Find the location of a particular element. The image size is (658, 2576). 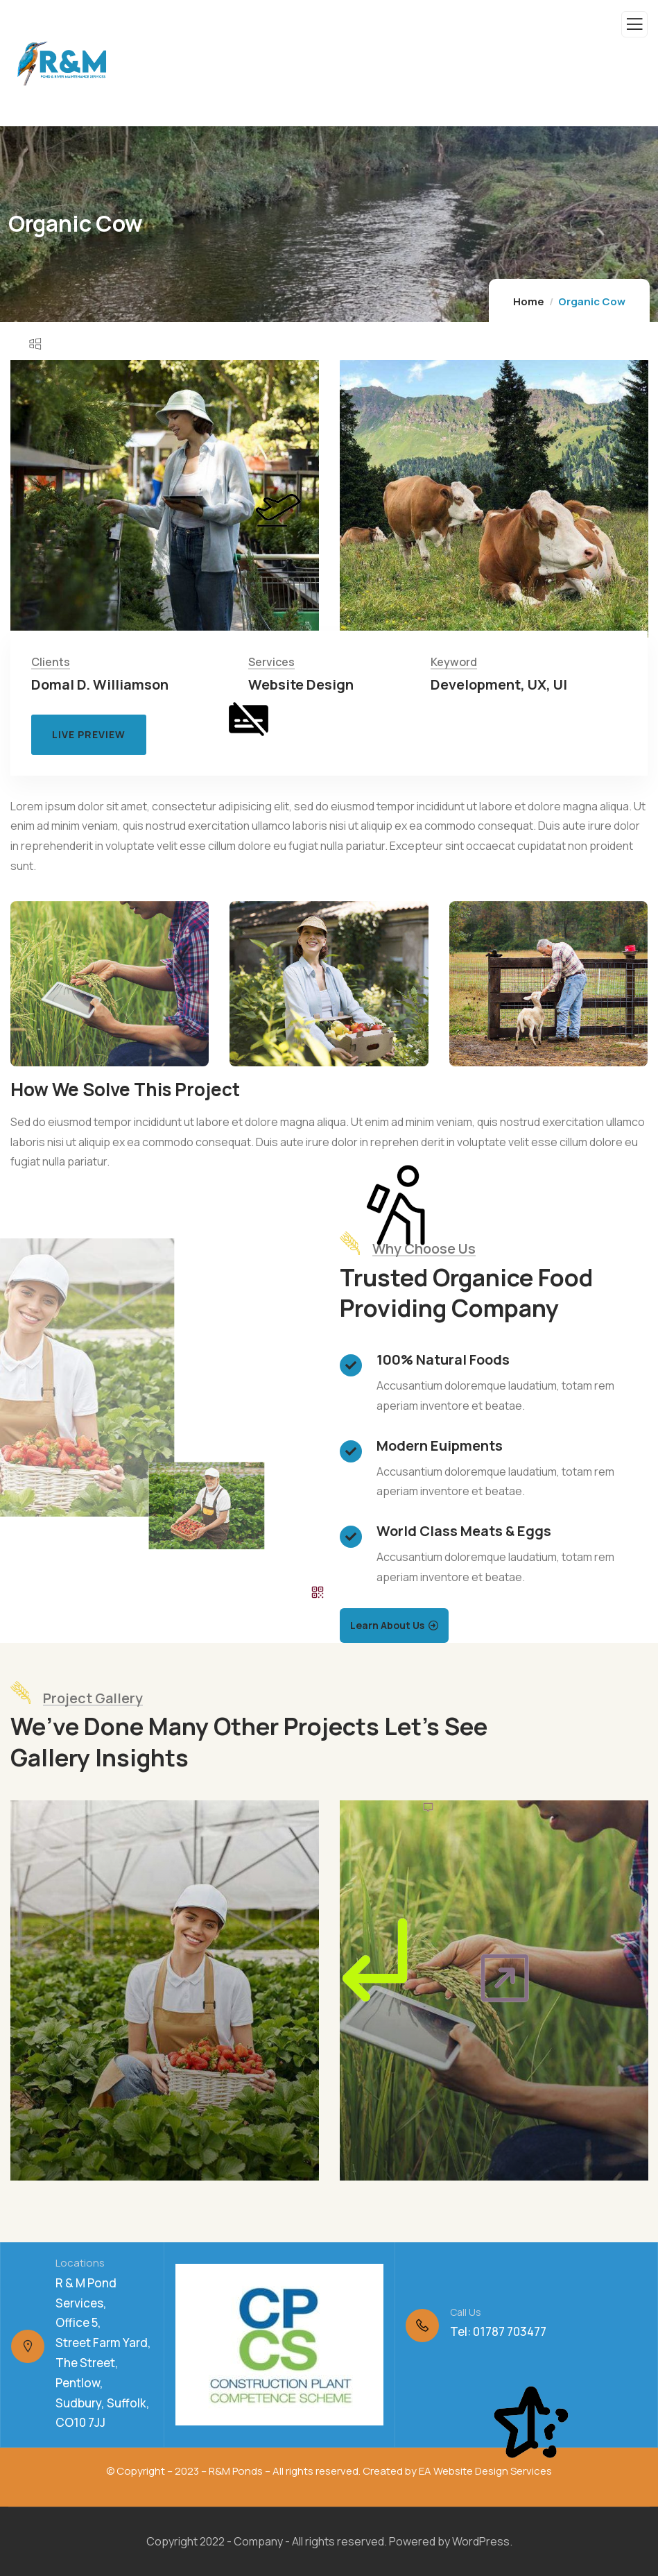

scan or generate a qr code is located at coordinates (318, 1592).